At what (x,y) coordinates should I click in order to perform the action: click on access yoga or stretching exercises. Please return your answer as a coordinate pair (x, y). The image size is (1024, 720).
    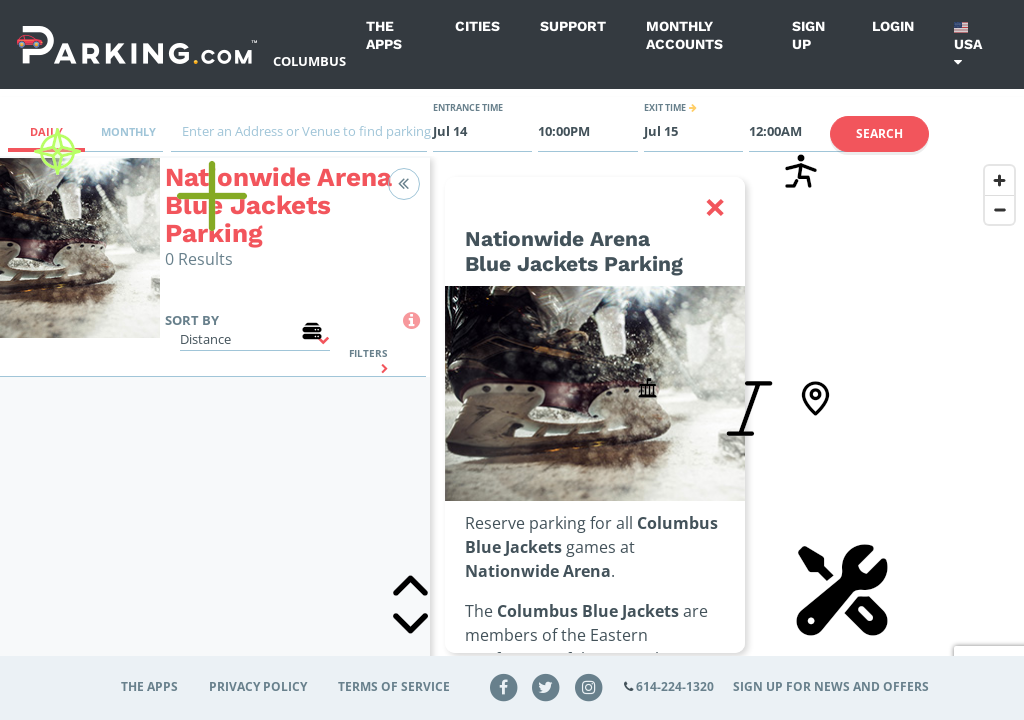
    Looking at the image, I should click on (801, 172).